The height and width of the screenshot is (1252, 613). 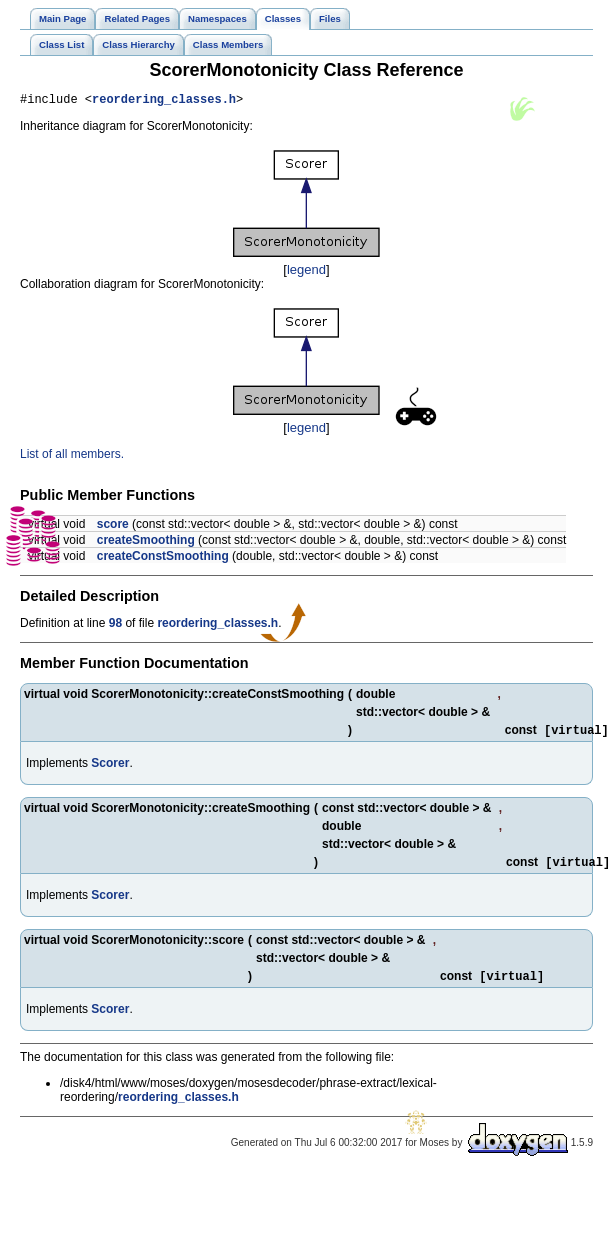 What do you see at coordinates (522, 108) in the screenshot?
I see `enemy grab or grapple attack in a game` at bounding box center [522, 108].